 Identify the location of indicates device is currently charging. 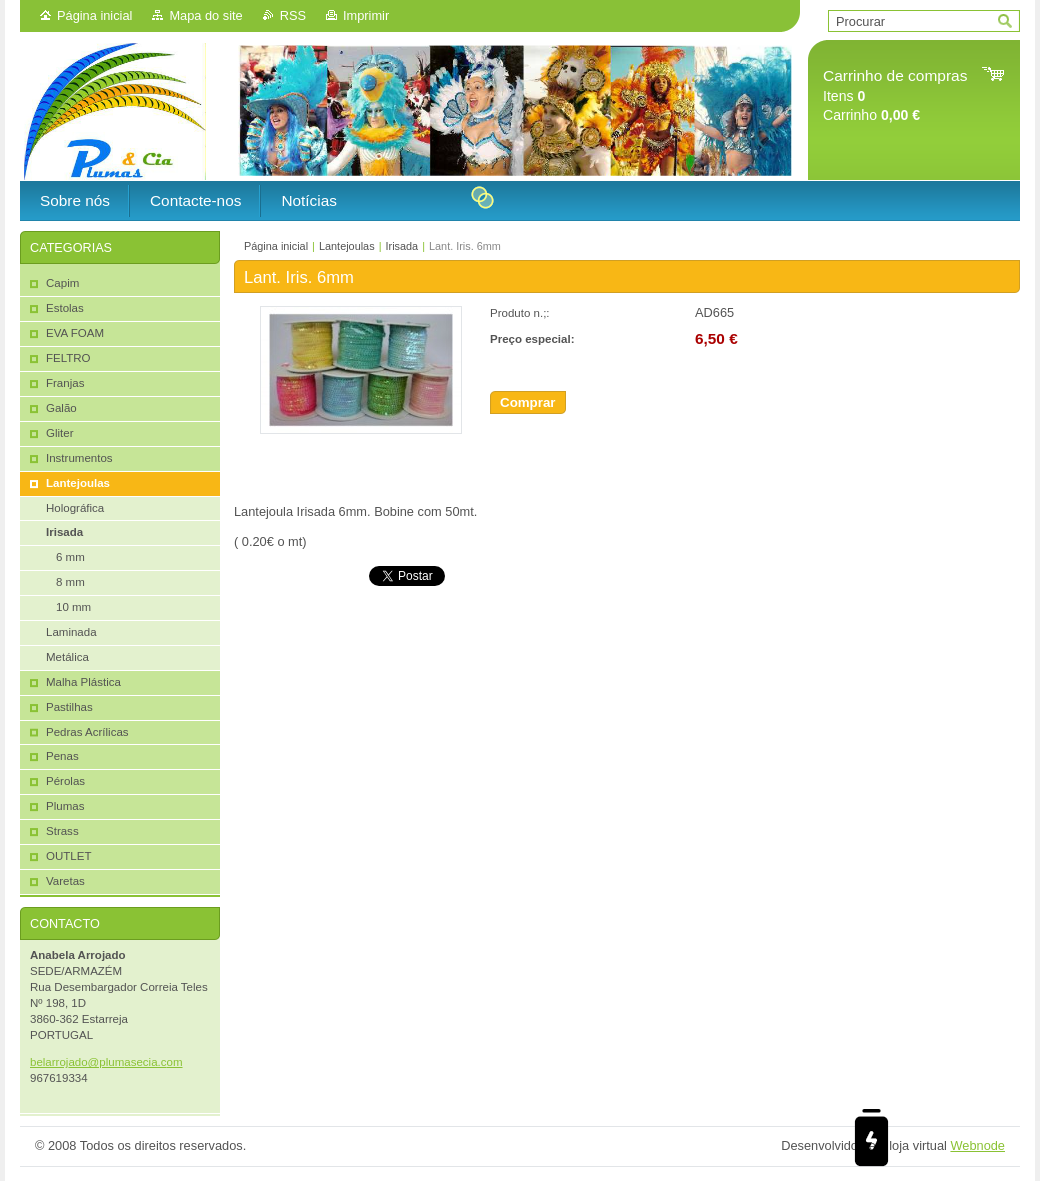
(871, 1138).